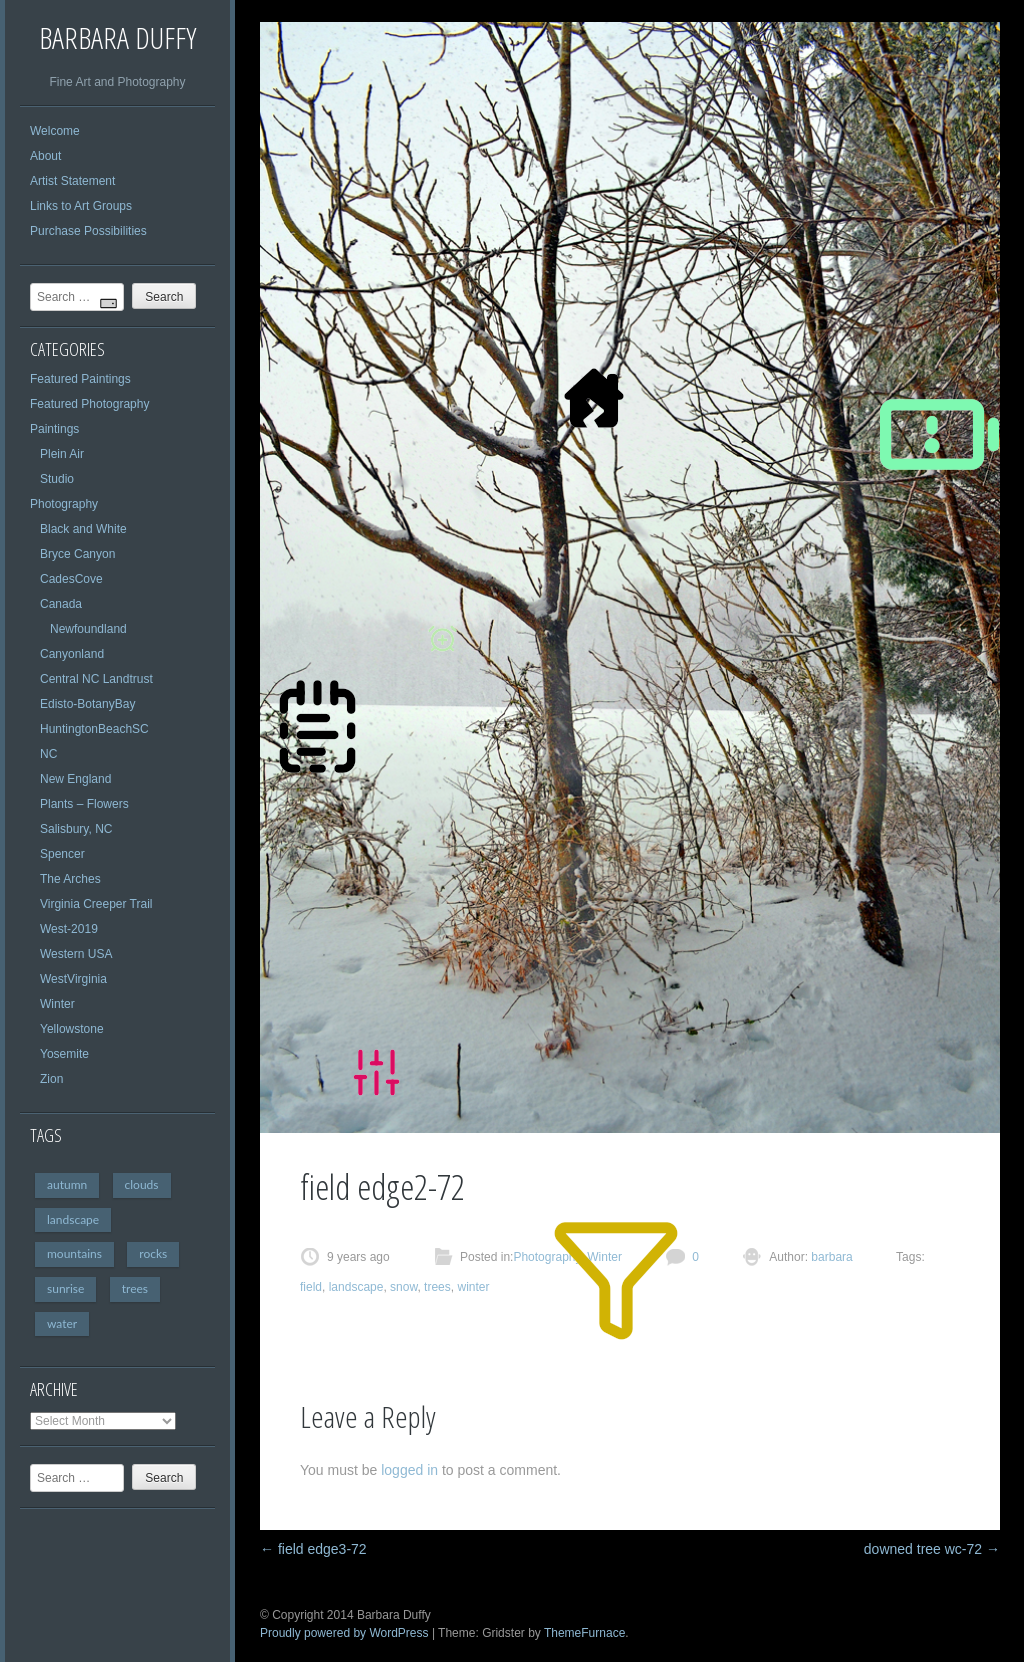 The height and width of the screenshot is (1662, 1024). I want to click on indicates low battery warning, so click(939, 434).